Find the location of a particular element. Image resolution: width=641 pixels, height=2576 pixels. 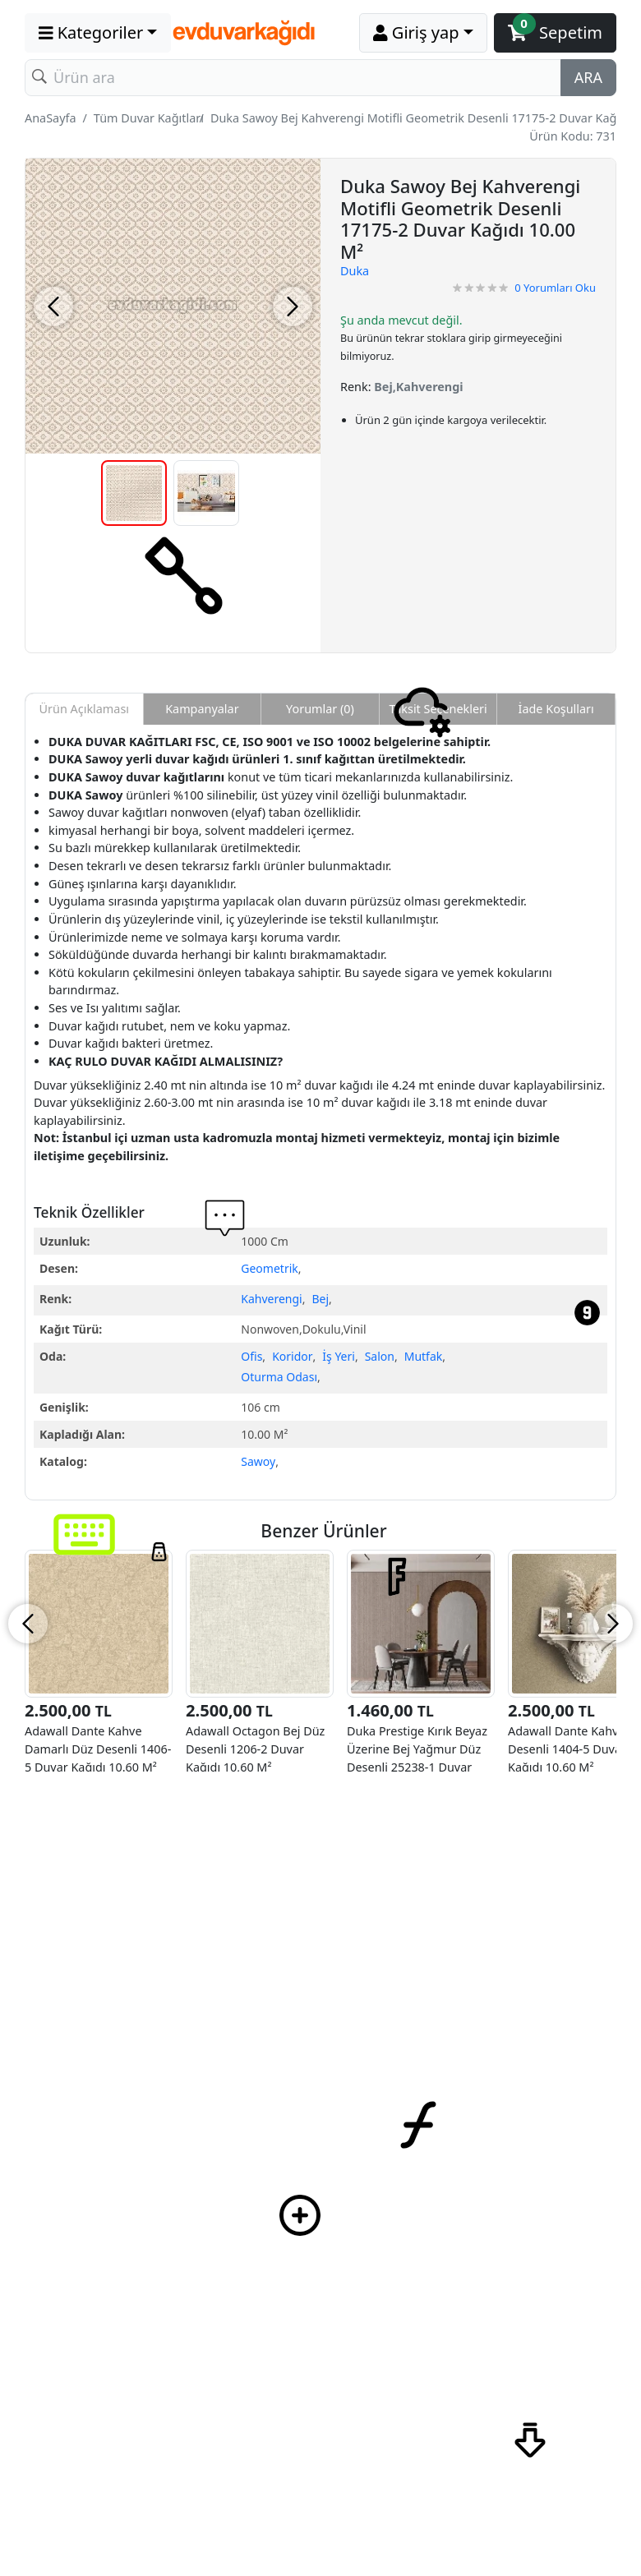

download file to device is located at coordinates (530, 2440).